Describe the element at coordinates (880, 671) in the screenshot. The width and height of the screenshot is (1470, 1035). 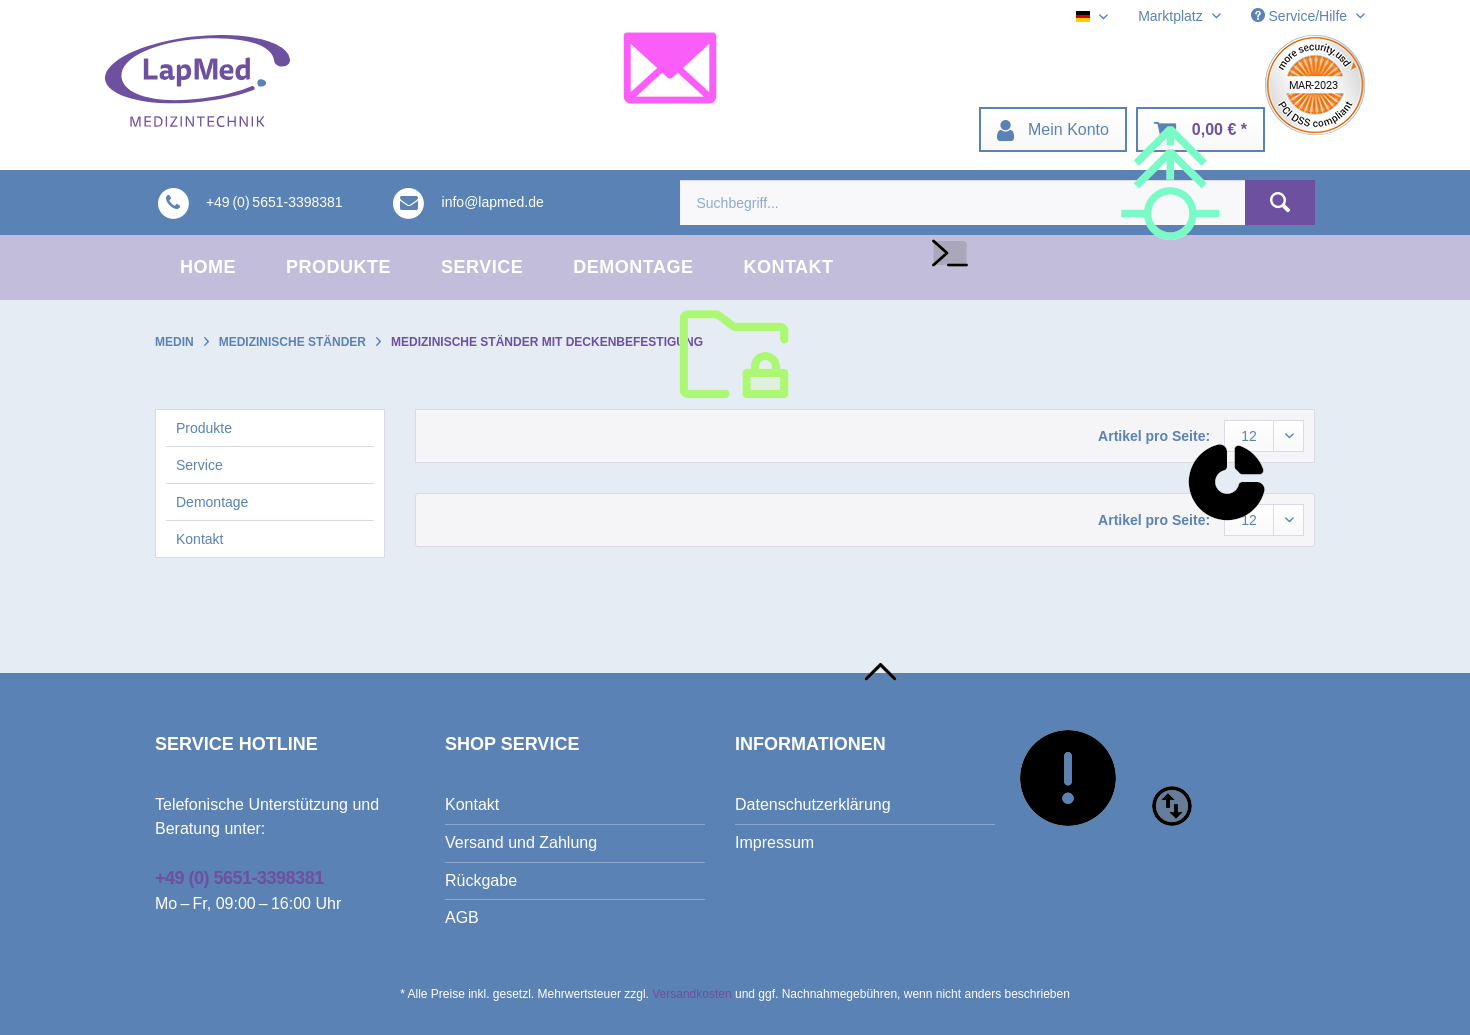
I see `collapse an expanded section` at that location.